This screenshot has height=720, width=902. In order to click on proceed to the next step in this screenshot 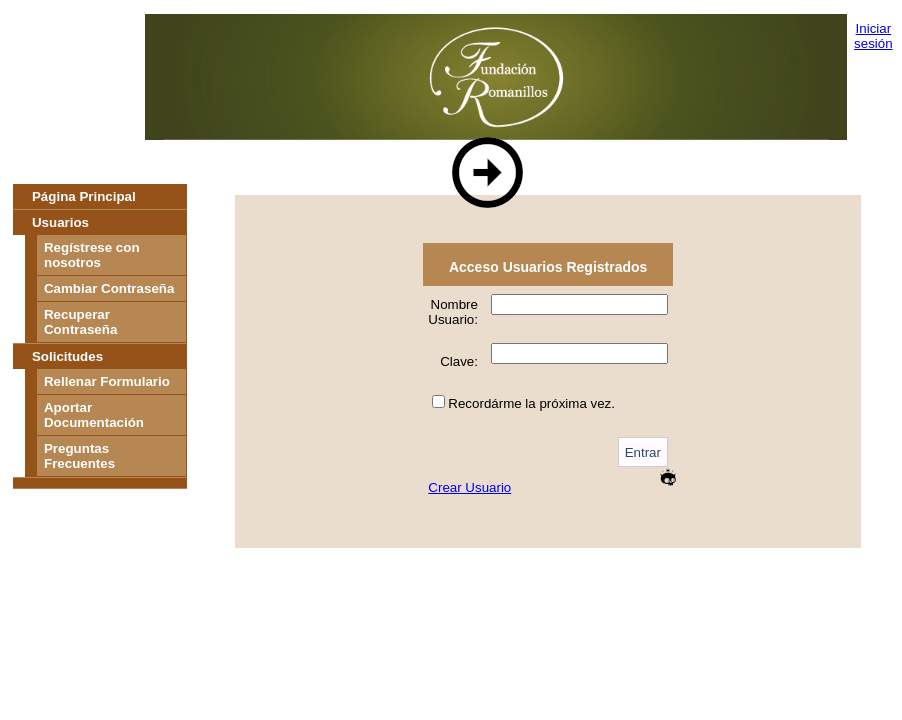, I will do `click(487, 172)`.